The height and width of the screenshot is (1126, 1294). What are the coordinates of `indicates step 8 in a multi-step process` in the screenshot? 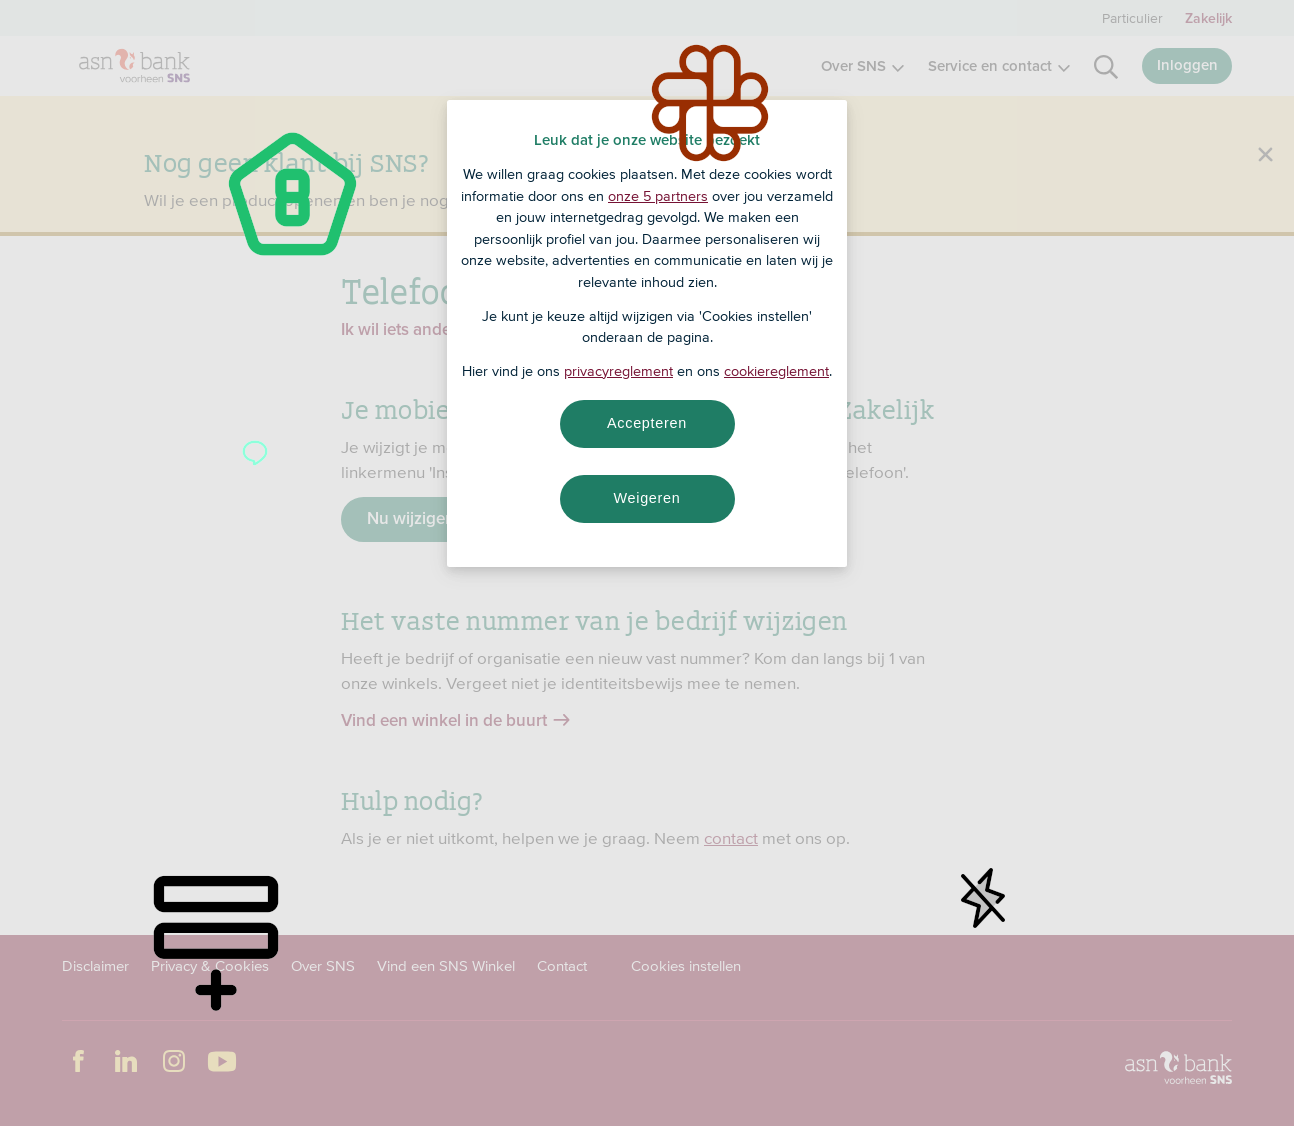 It's located at (292, 197).